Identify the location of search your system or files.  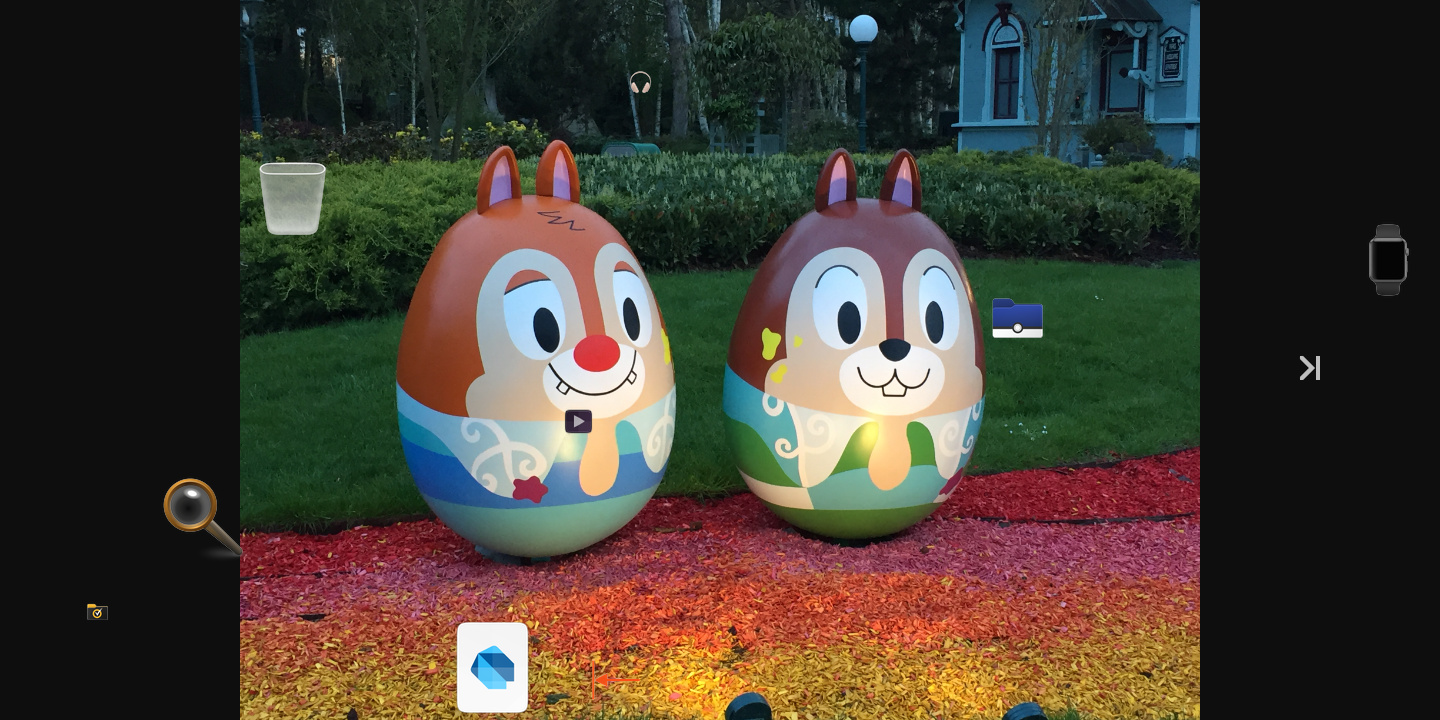
(203, 518).